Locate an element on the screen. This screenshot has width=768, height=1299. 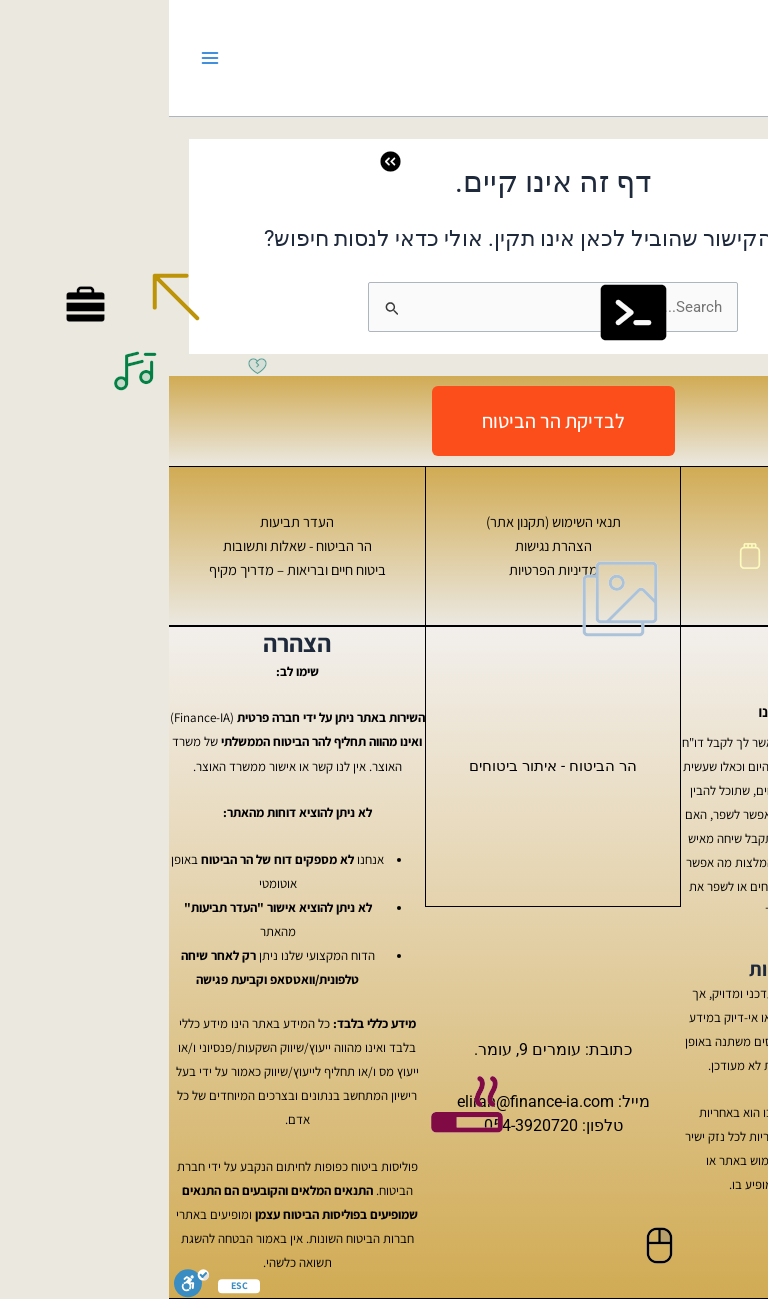
store or save items to a collection is located at coordinates (750, 556).